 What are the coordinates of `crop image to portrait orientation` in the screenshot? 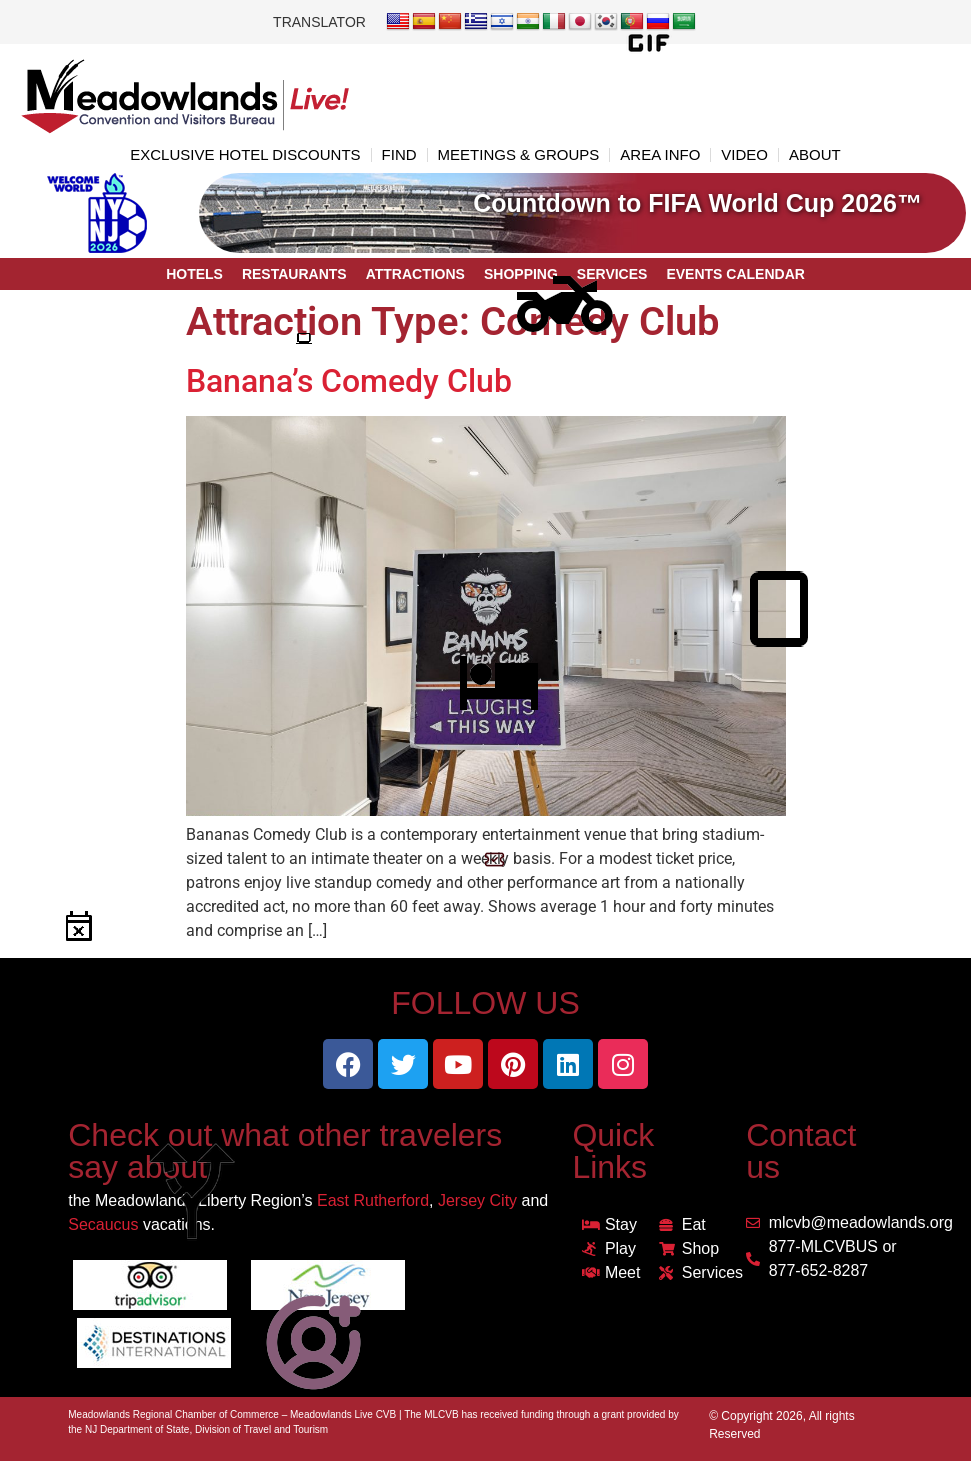 It's located at (779, 609).